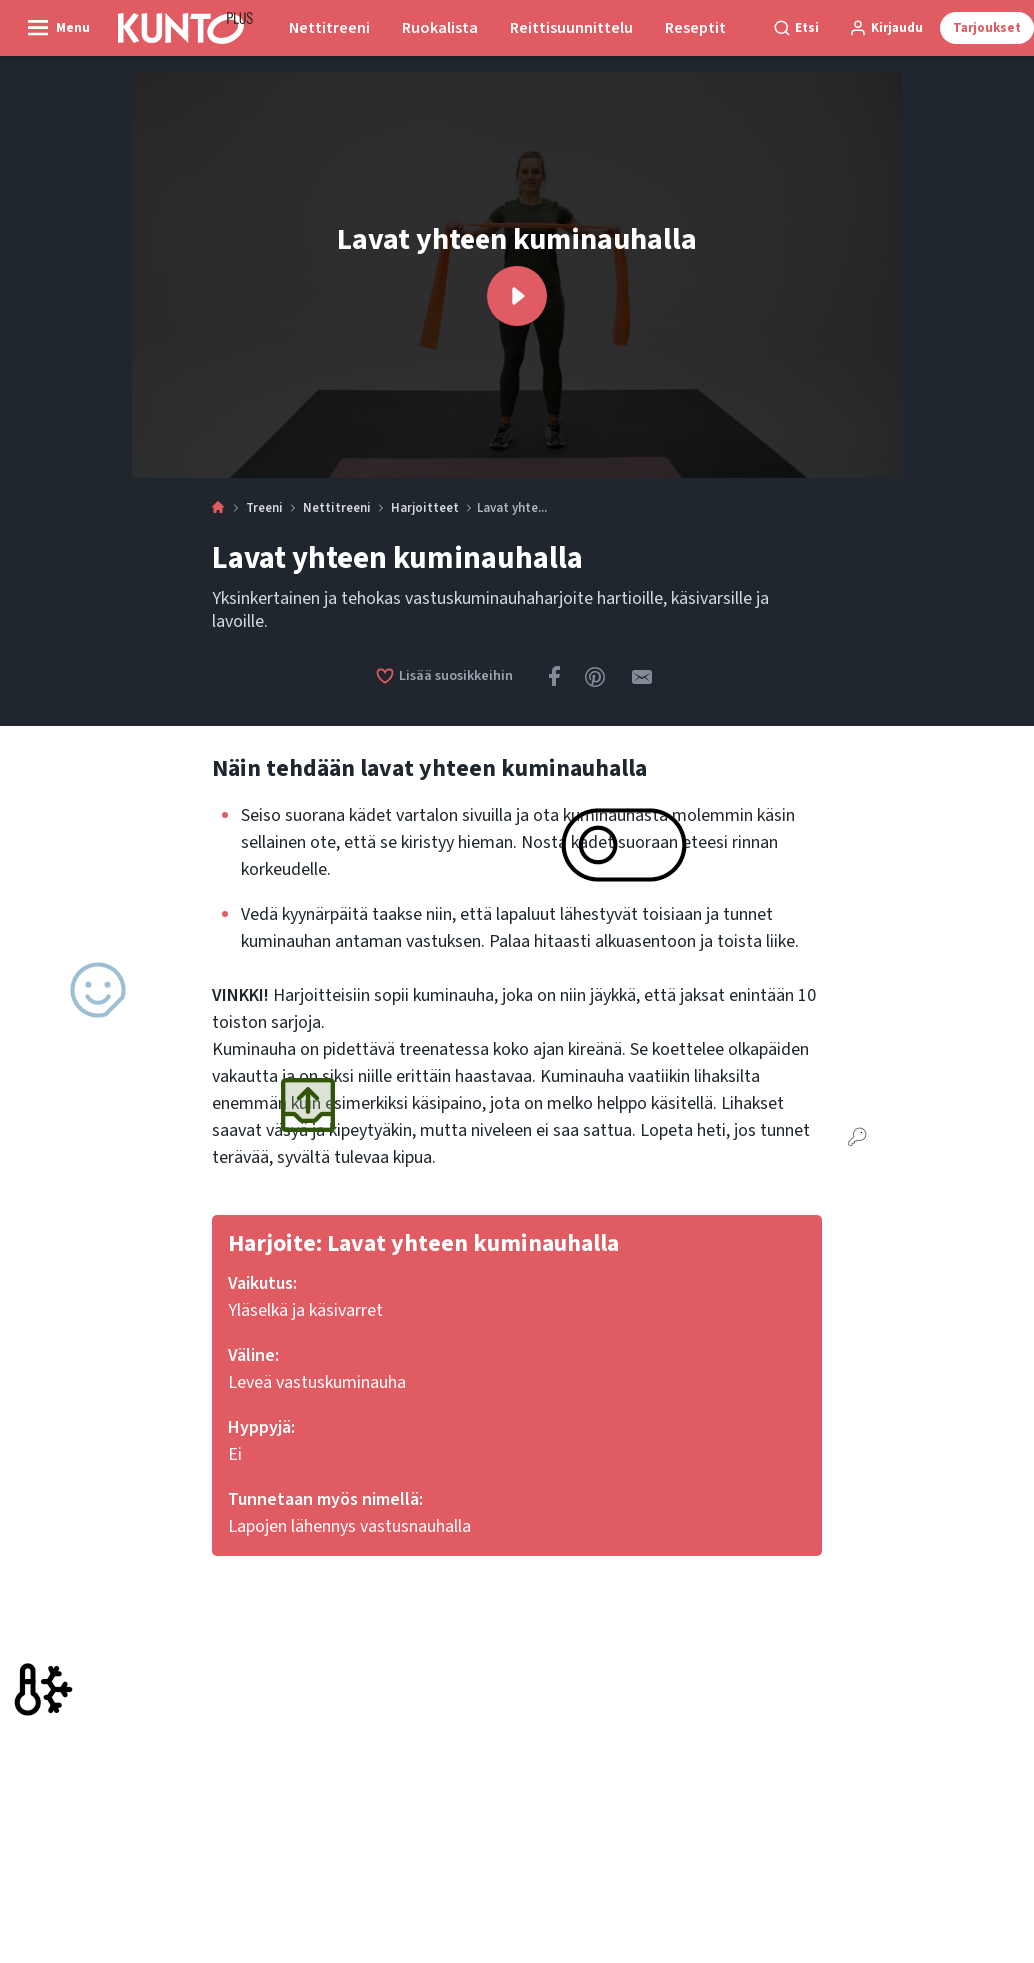 This screenshot has width=1034, height=1963. What do you see at coordinates (624, 845) in the screenshot?
I see `toggle switch in off position` at bounding box center [624, 845].